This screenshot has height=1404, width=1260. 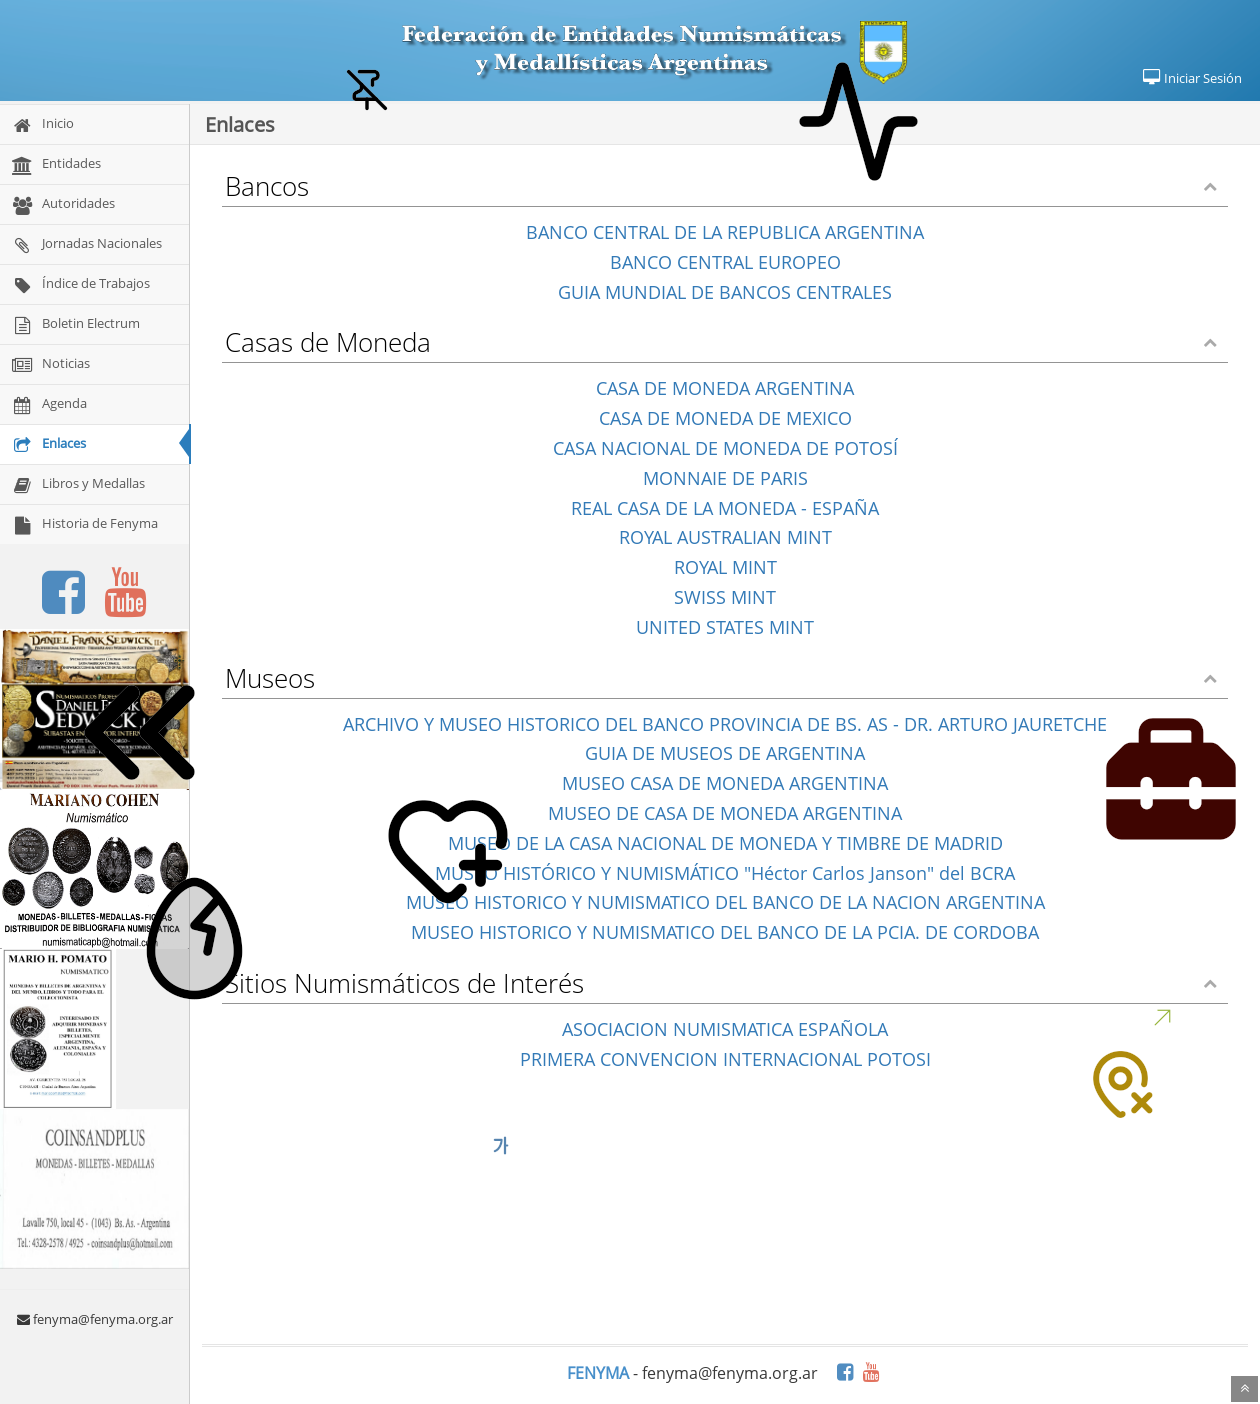 I want to click on open link in new tab or window, so click(x=1162, y=1017).